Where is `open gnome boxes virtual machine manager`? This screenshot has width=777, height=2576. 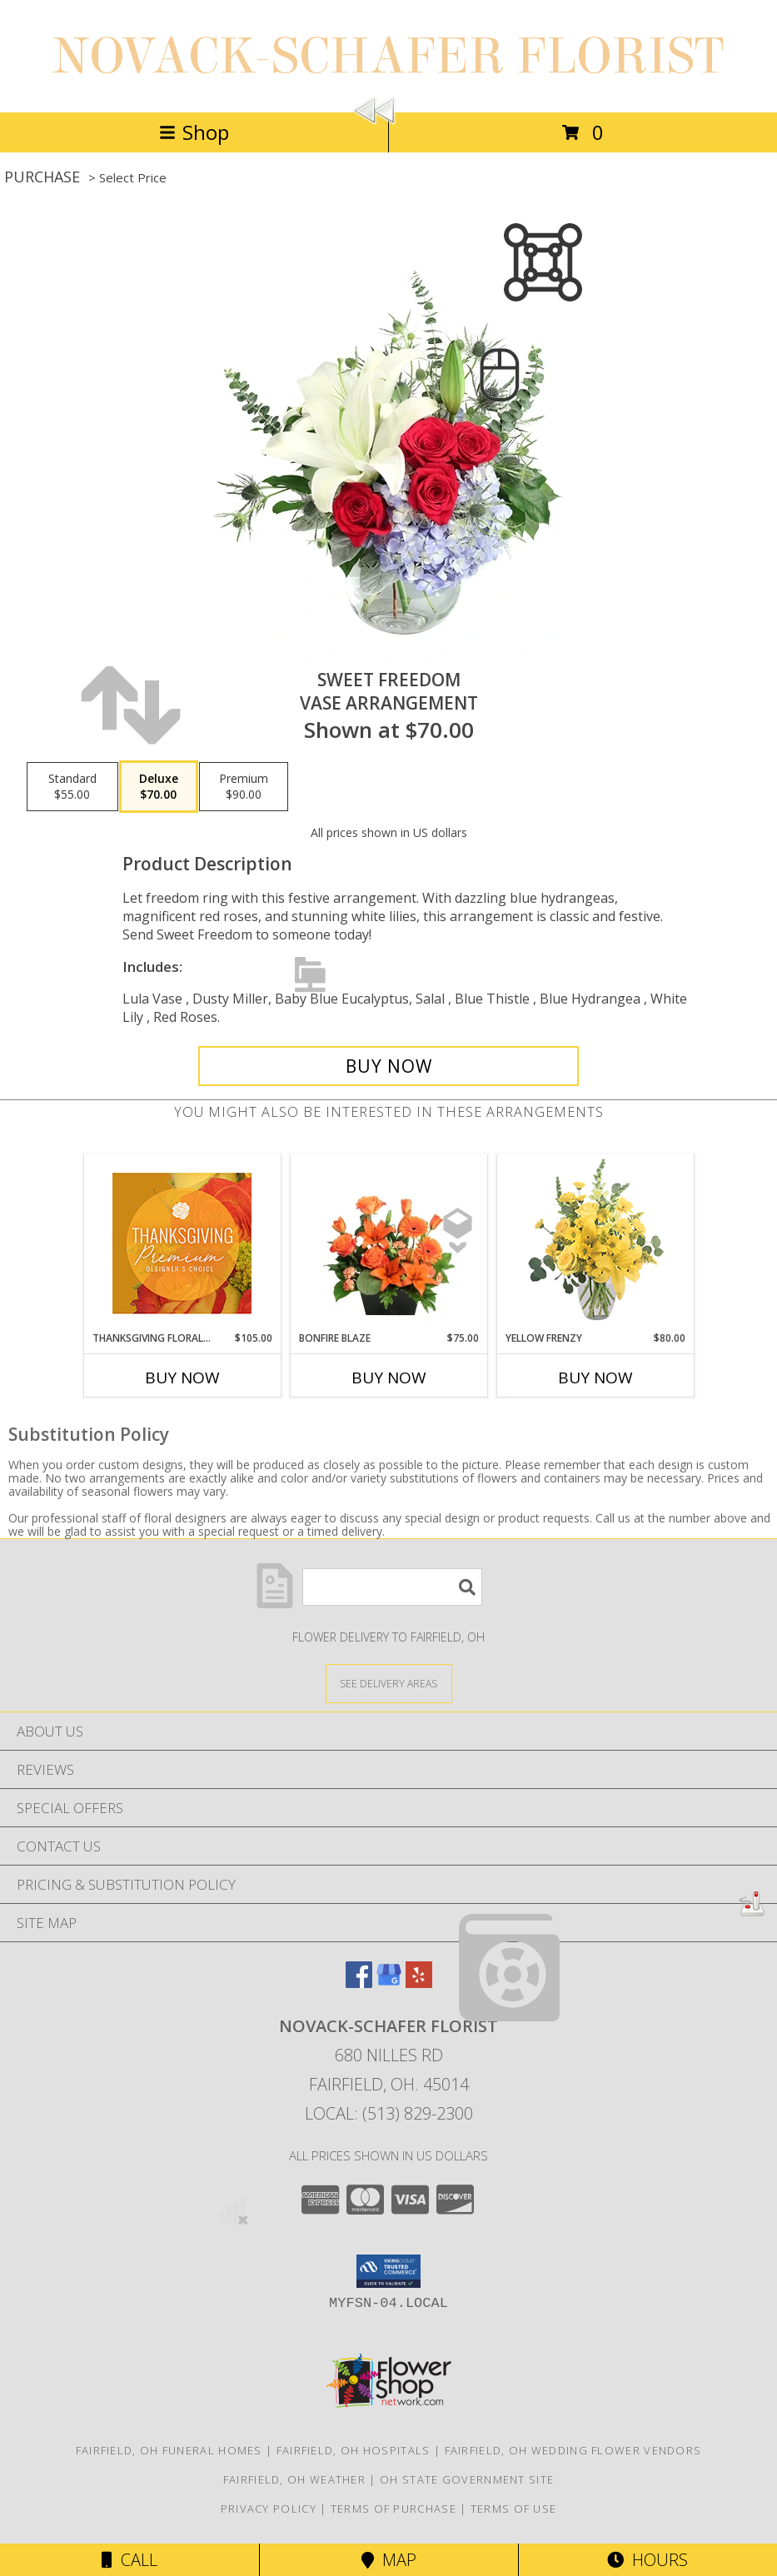 open gnome boxes virtual machine manager is located at coordinates (543, 262).